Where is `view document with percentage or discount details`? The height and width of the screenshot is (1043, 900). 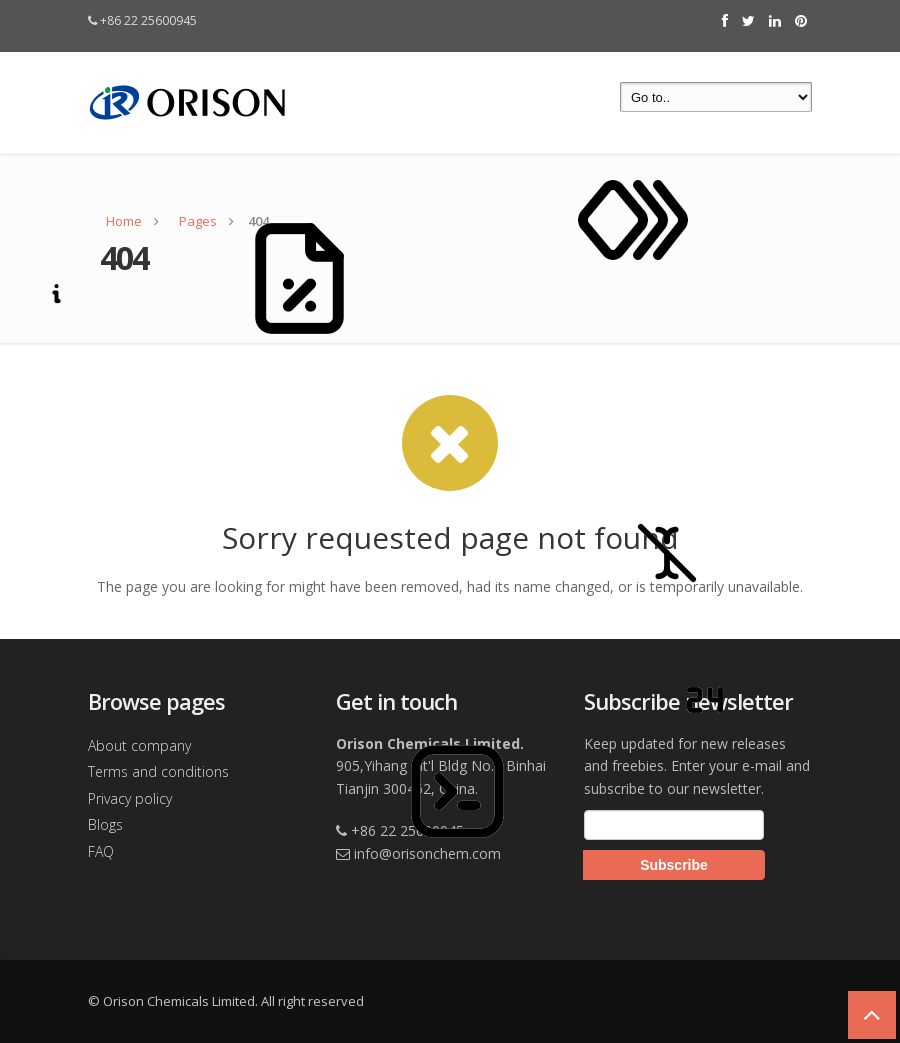 view document with percentage or discount details is located at coordinates (299, 278).